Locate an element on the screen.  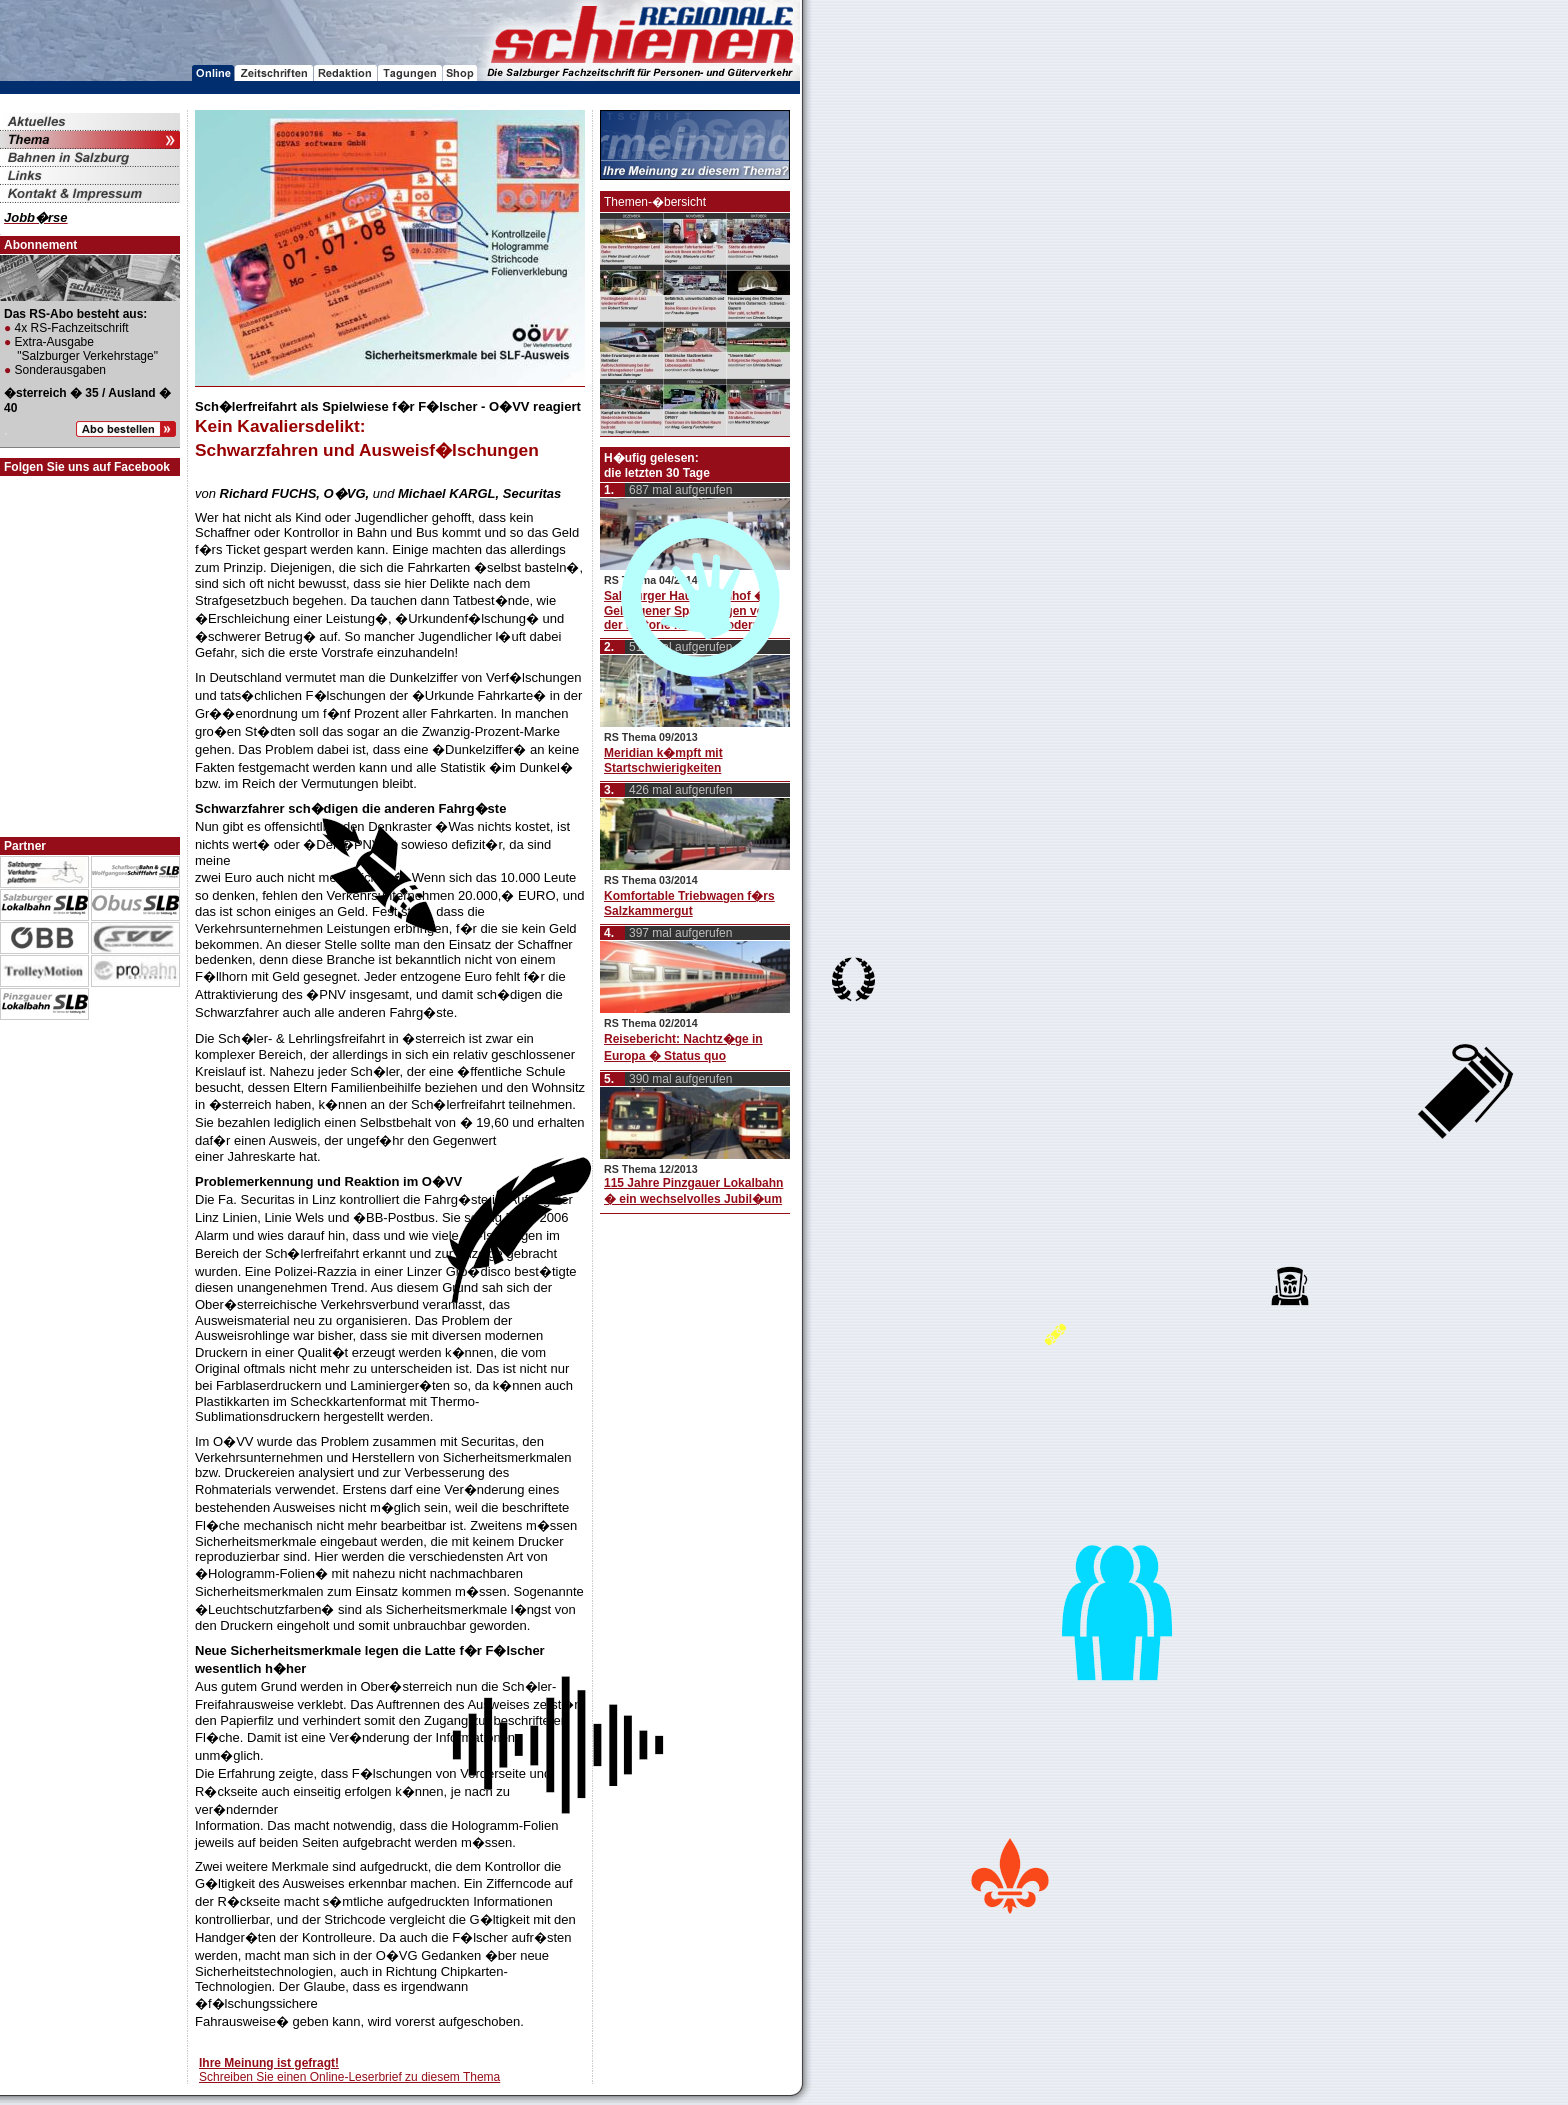
indicates hazardous material or contamination zone is located at coordinates (1290, 1285).